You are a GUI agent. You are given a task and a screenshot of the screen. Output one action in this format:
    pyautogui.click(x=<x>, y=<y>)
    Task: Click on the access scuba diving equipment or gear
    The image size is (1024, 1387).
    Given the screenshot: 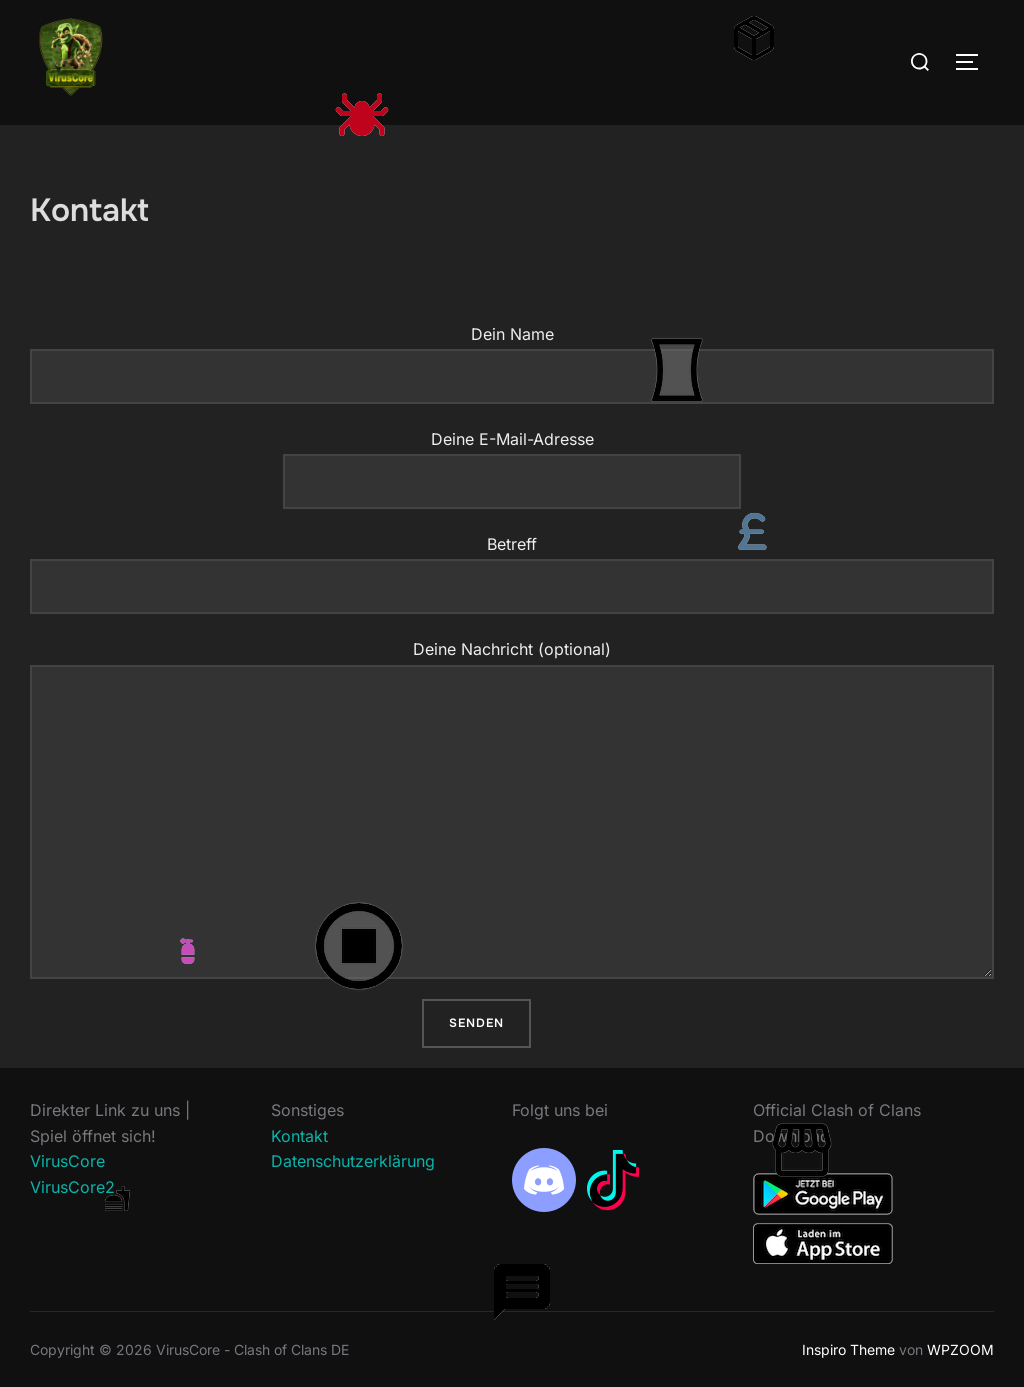 What is the action you would take?
    pyautogui.click(x=188, y=951)
    